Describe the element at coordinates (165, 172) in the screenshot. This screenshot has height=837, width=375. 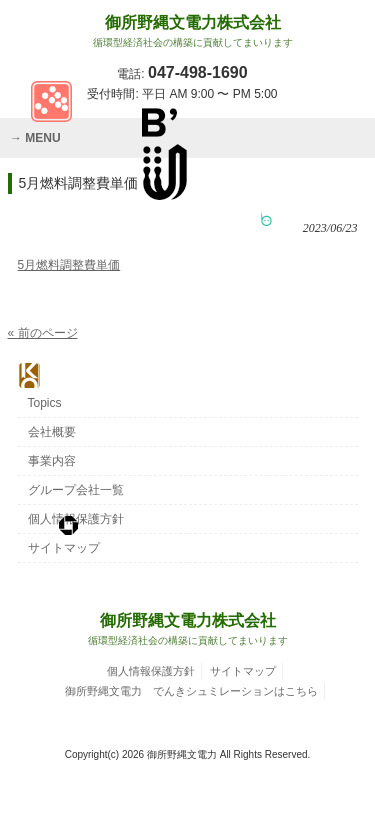
I see `visit UserVoice customer feedback platform` at that location.